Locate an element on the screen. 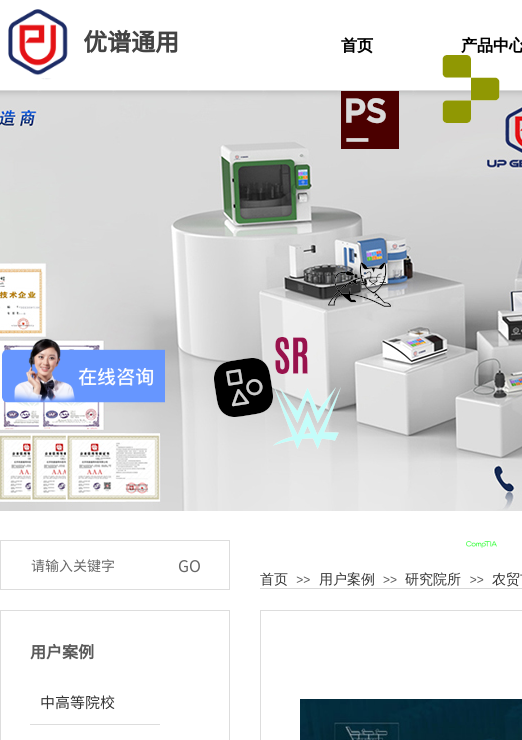 Image resolution: width=522 pixels, height=740 pixels. WWE official logo is located at coordinates (307, 418).